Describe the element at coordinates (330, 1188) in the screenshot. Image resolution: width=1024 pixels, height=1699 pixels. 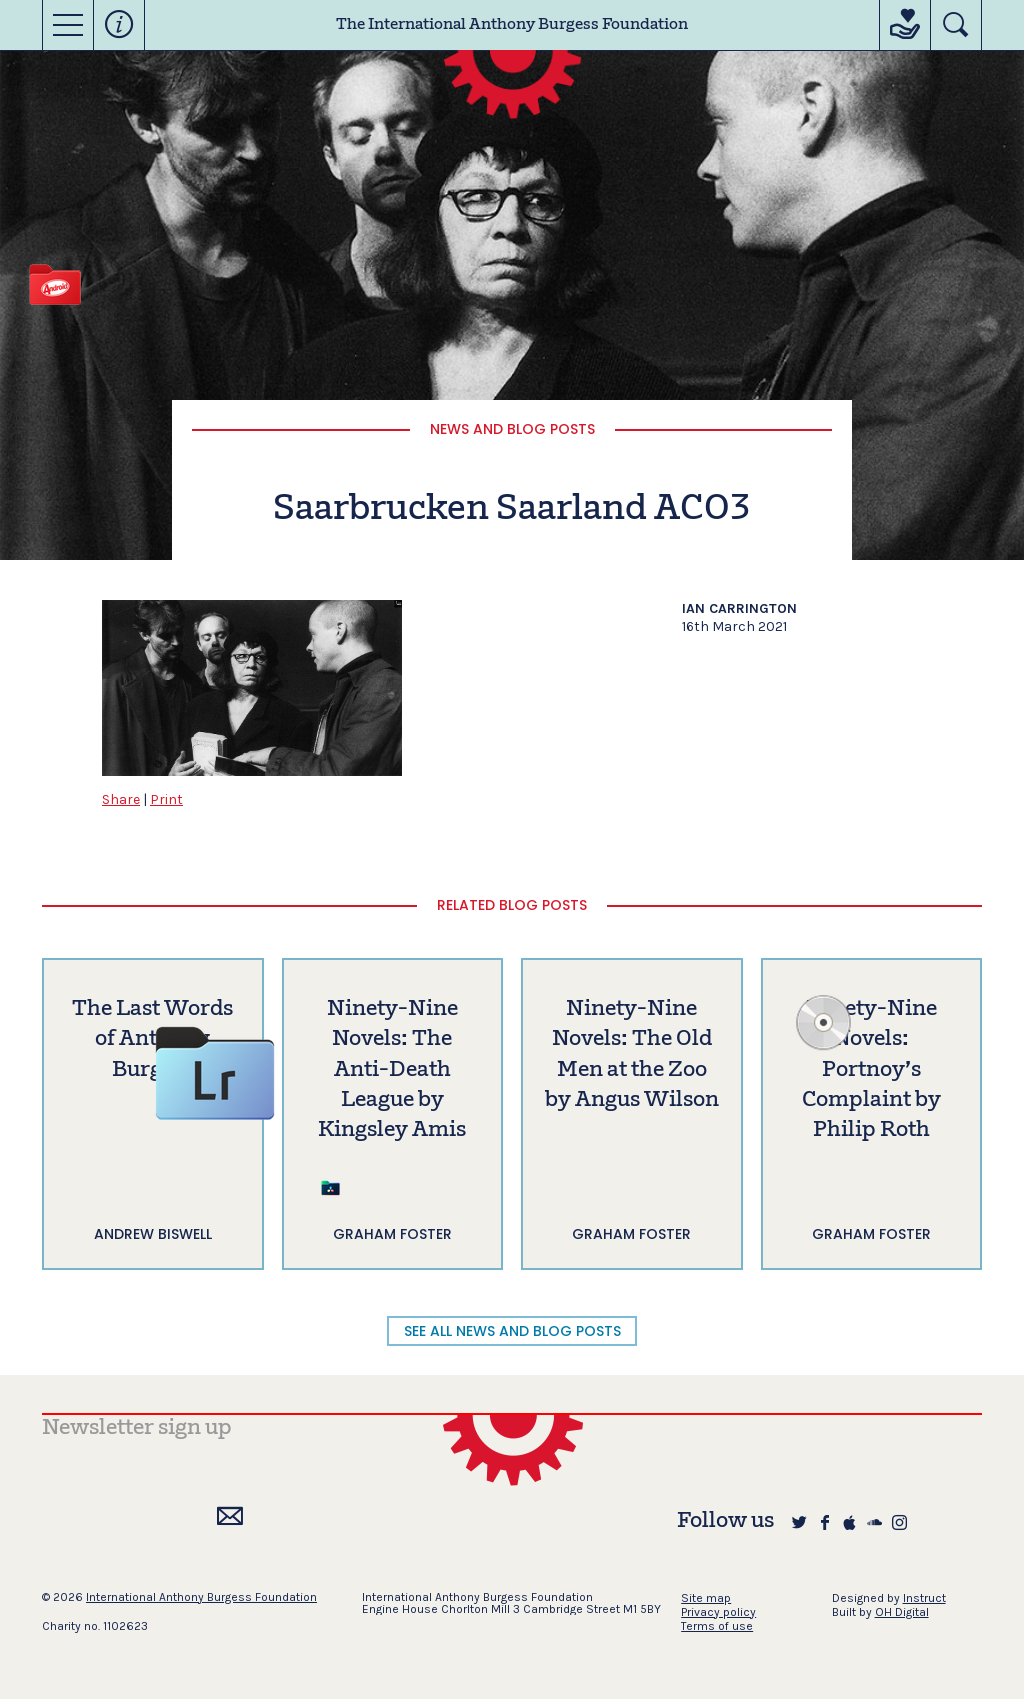
I see `open davinci resolve project files folder` at that location.